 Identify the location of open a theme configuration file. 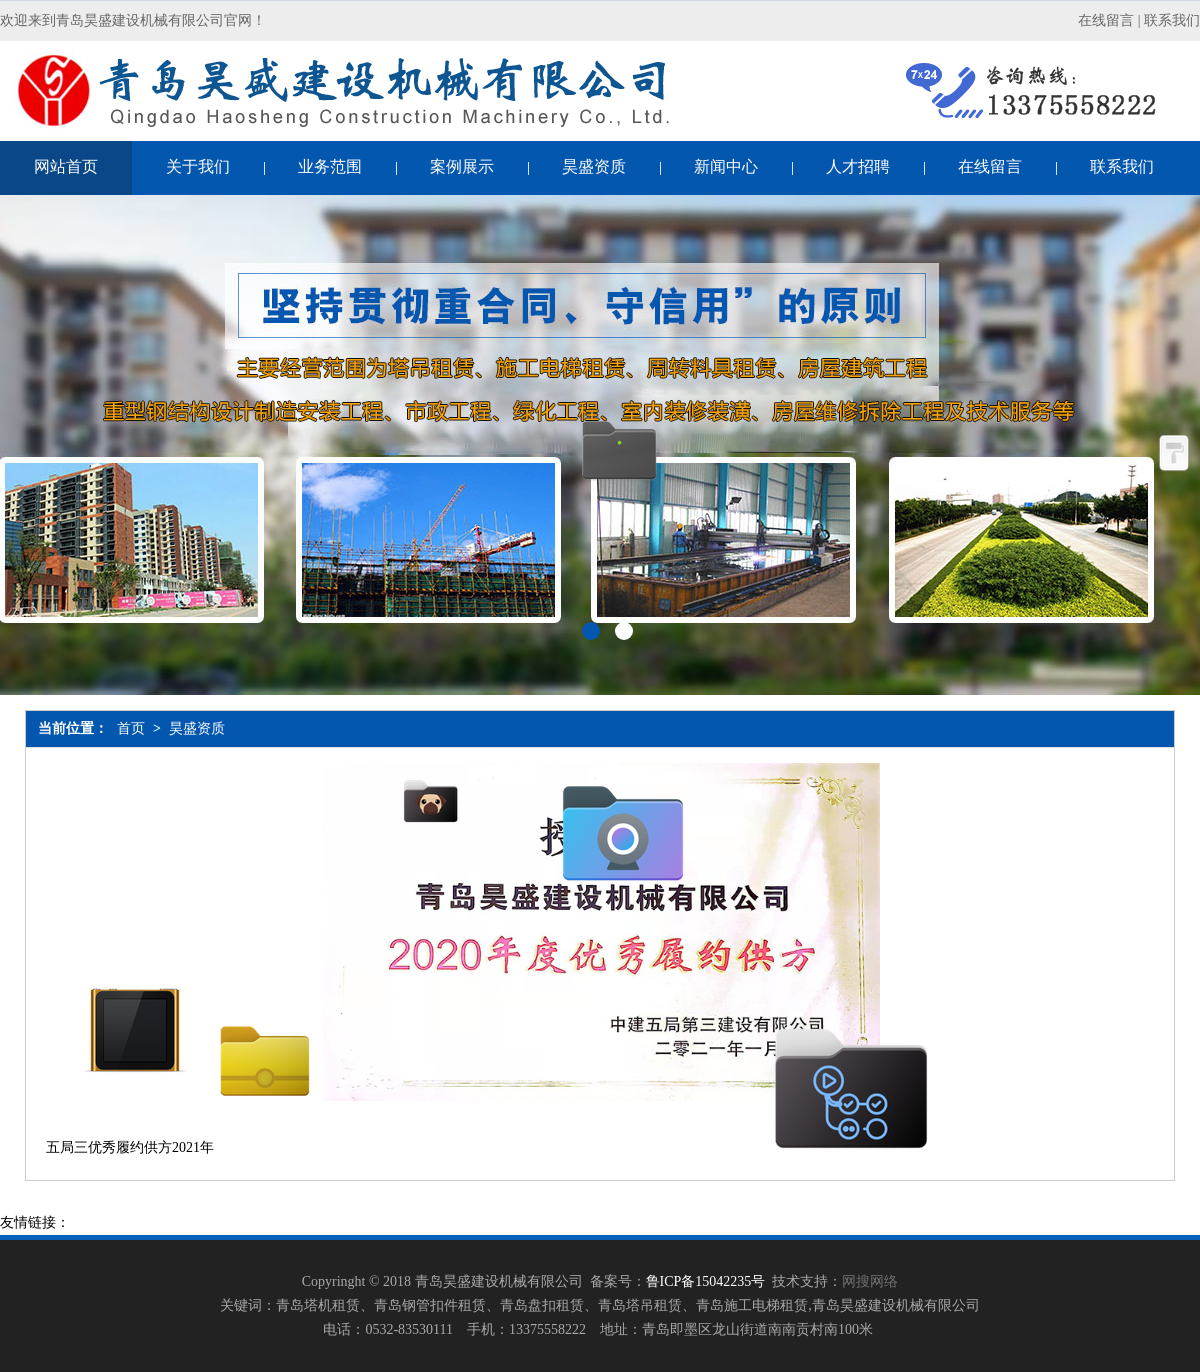
(1174, 453).